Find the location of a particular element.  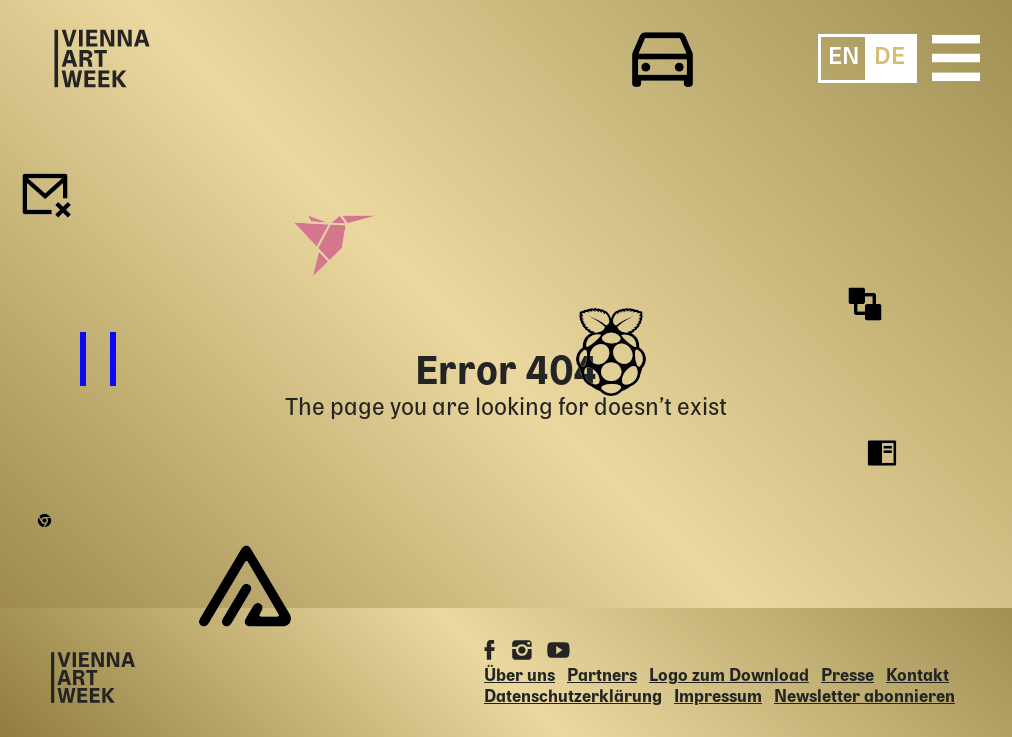

close or dismiss an email is located at coordinates (45, 194).